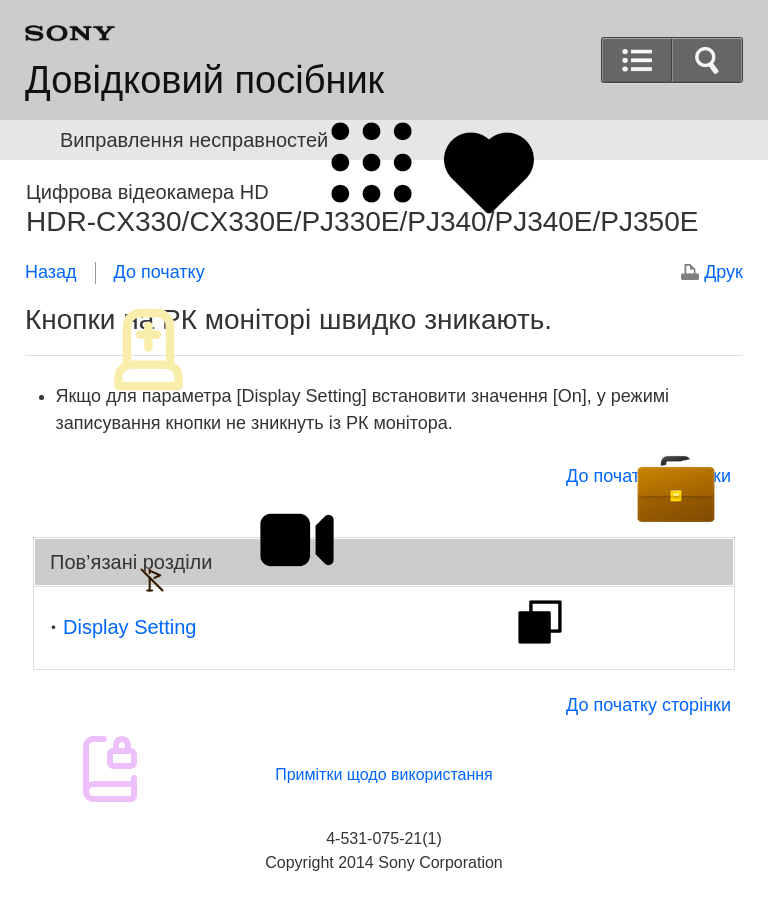 The height and width of the screenshot is (923, 768). Describe the element at coordinates (489, 173) in the screenshot. I see `add to favorites` at that location.